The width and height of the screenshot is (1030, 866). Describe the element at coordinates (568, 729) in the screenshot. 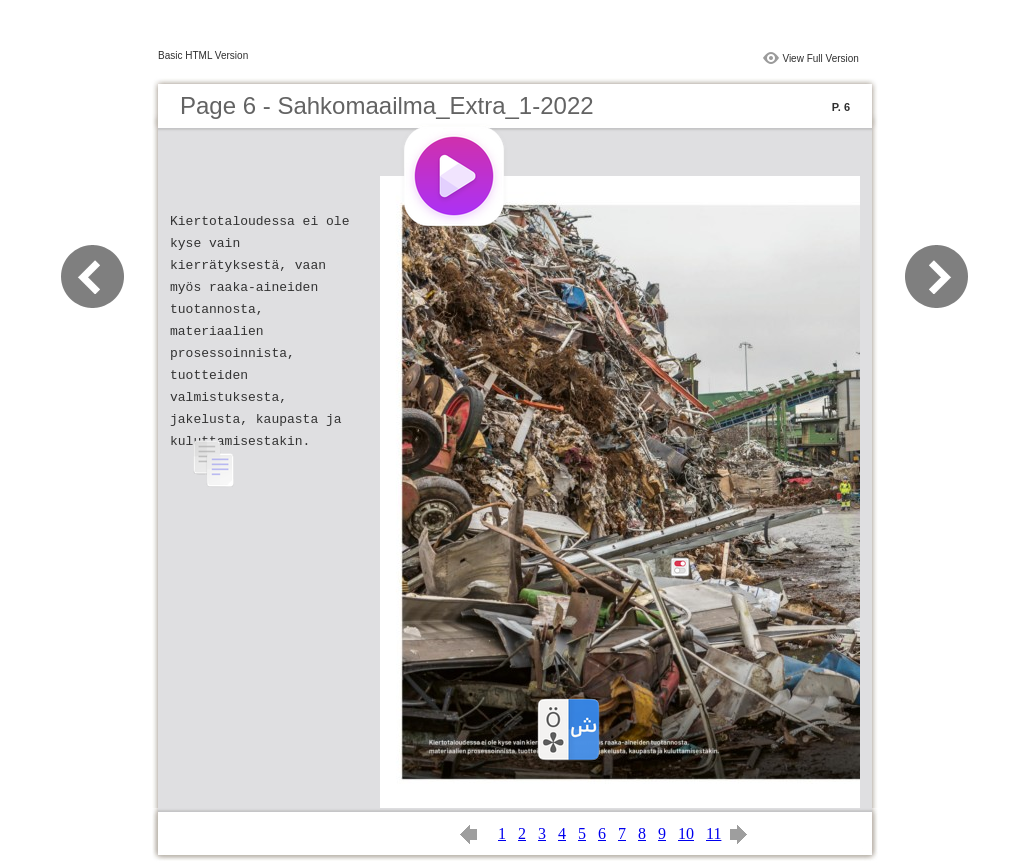

I see `open character map application` at that location.